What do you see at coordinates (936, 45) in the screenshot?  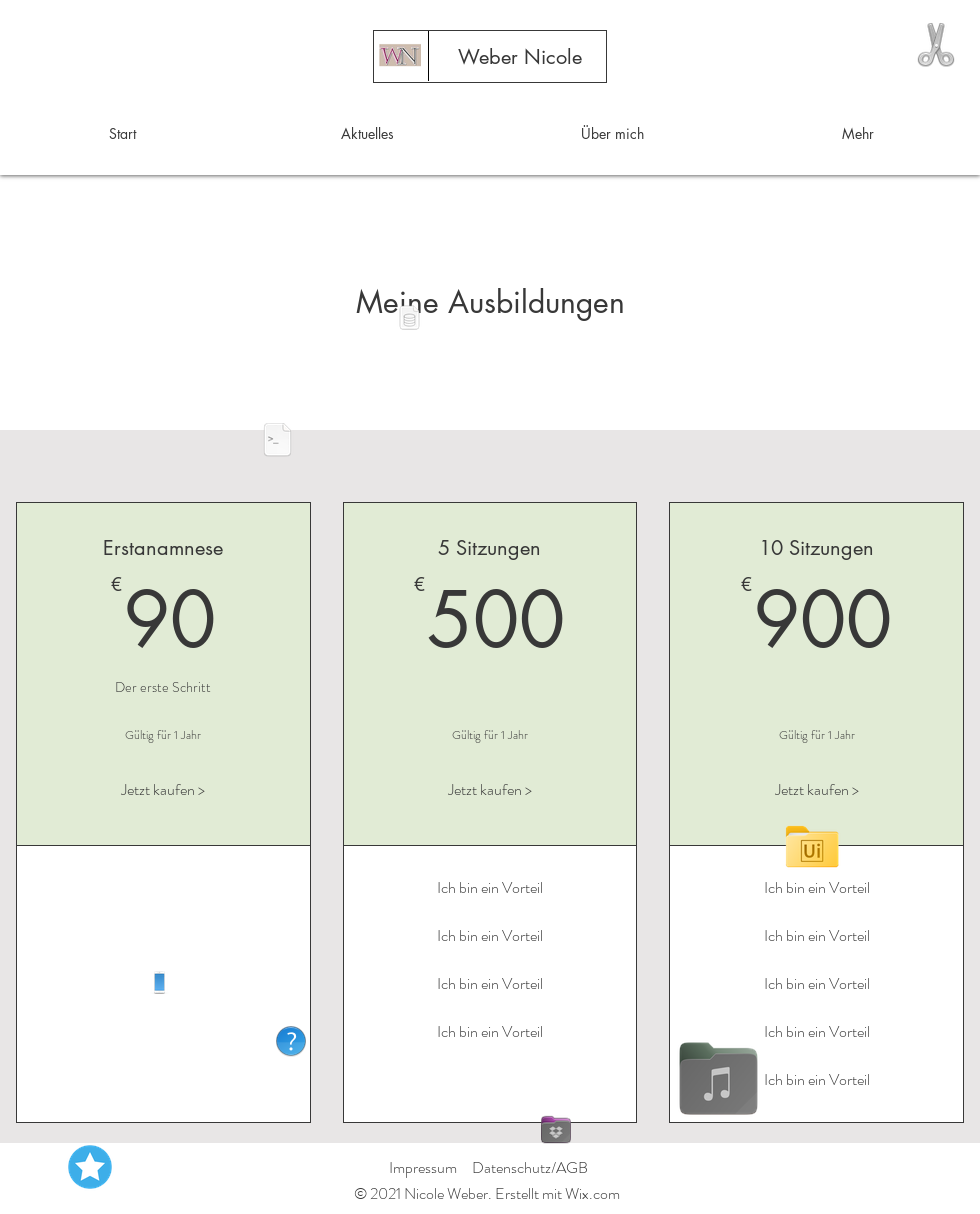 I see `cut selected content to clipboard` at bounding box center [936, 45].